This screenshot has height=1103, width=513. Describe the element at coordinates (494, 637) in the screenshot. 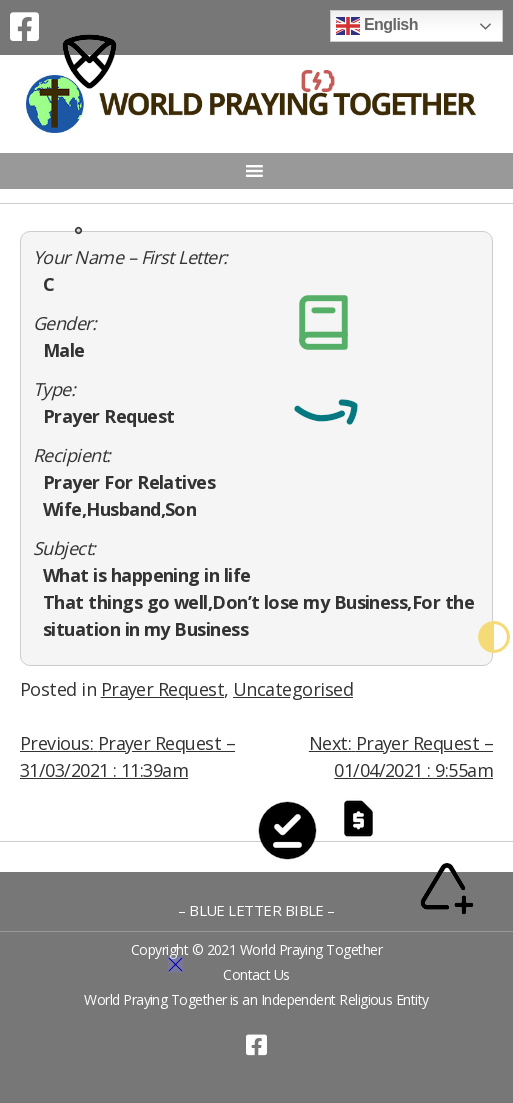

I see `adjust display brightness or contrast` at that location.